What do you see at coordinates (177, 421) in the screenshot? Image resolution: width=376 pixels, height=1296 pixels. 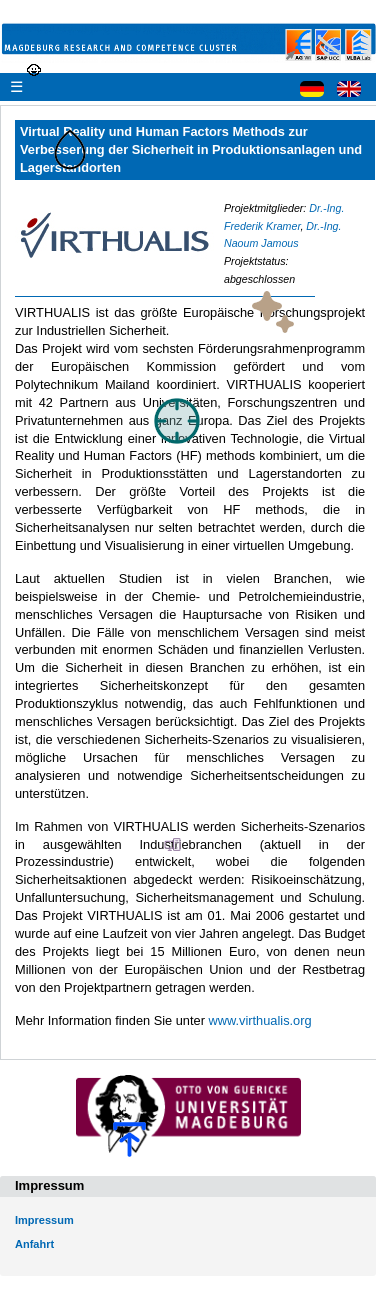 I see `center map on current location` at bounding box center [177, 421].